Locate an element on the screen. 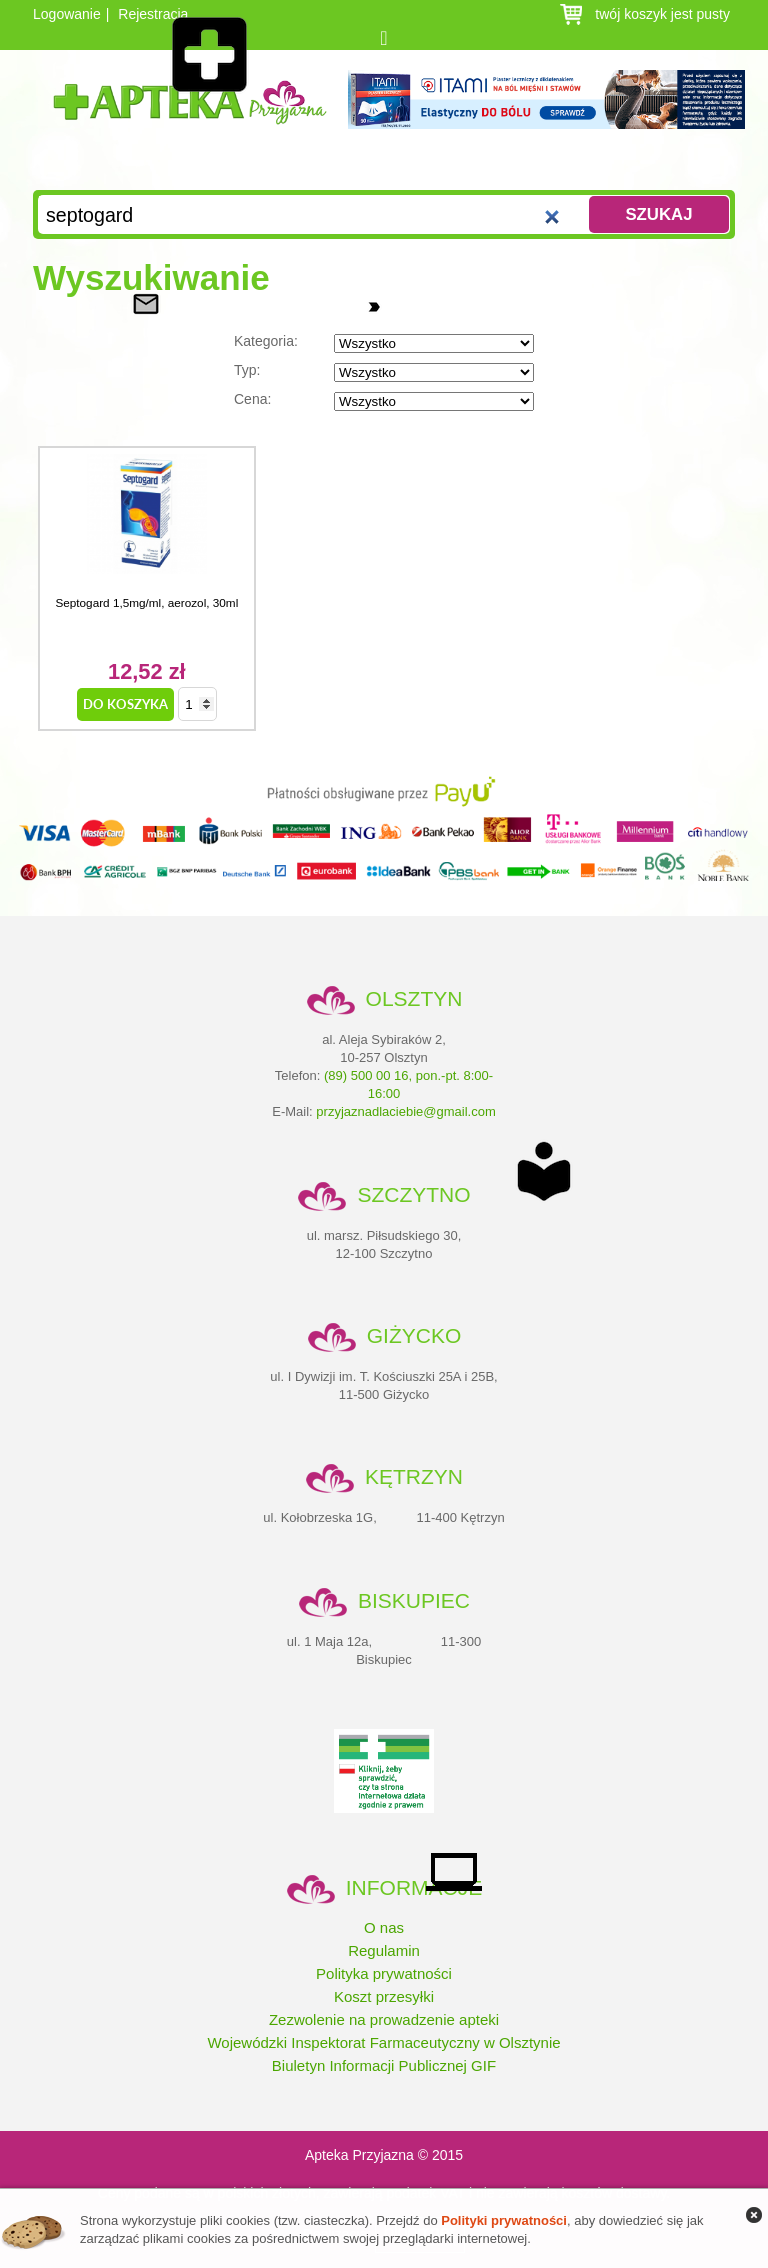  access local library services is located at coordinates (544, 1171).